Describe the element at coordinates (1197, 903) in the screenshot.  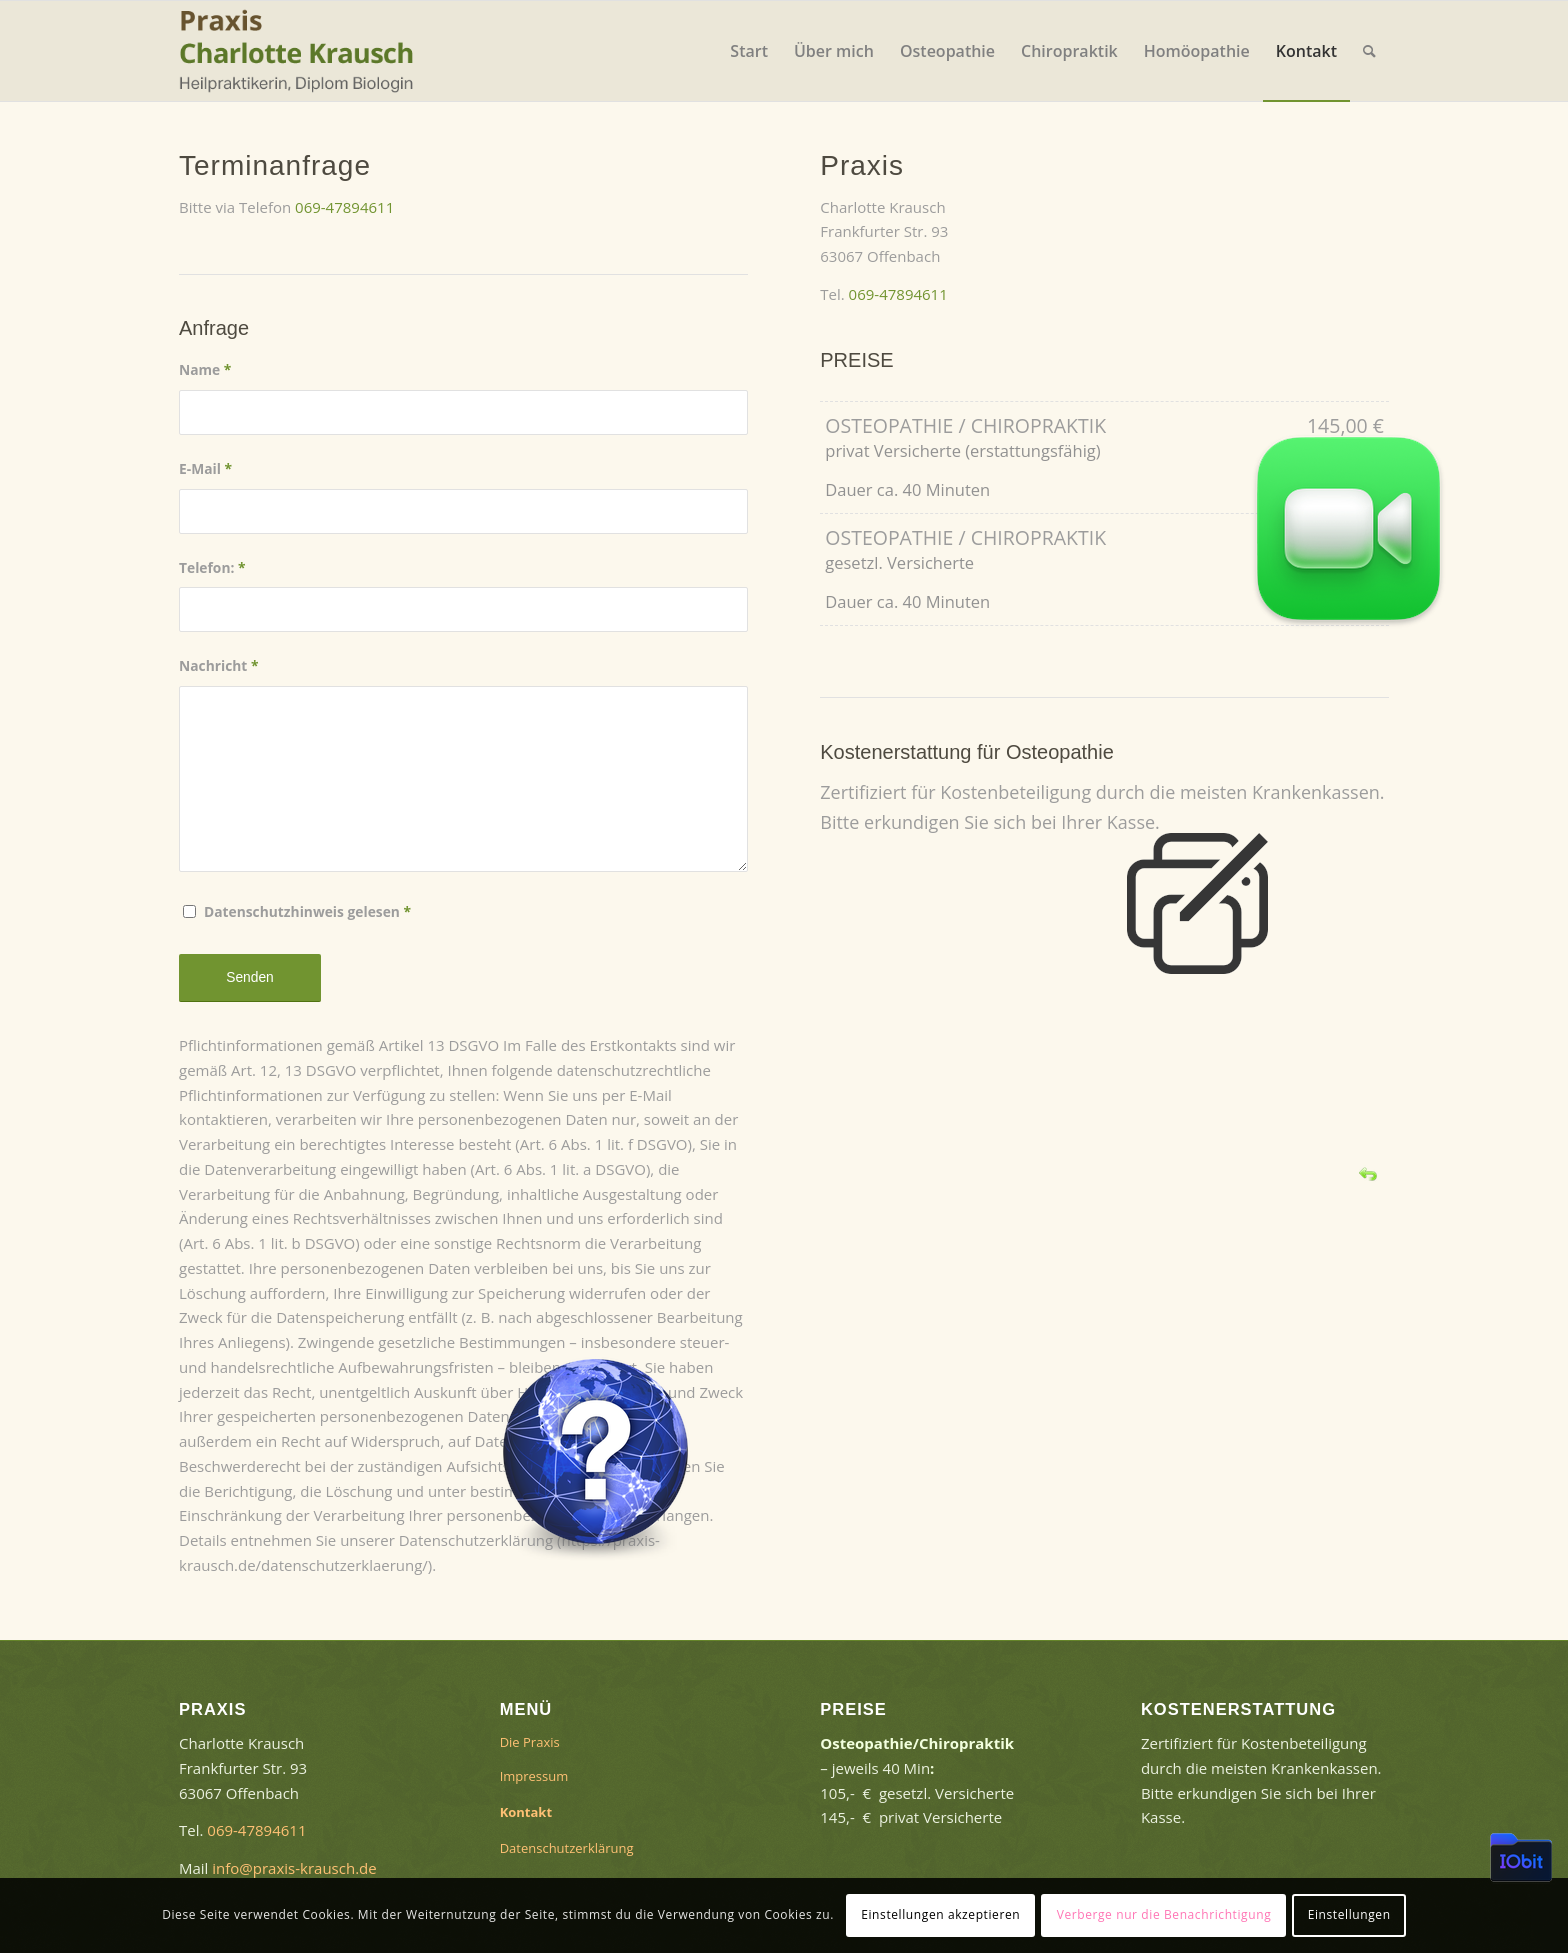
I see `open print editor application` at that location.